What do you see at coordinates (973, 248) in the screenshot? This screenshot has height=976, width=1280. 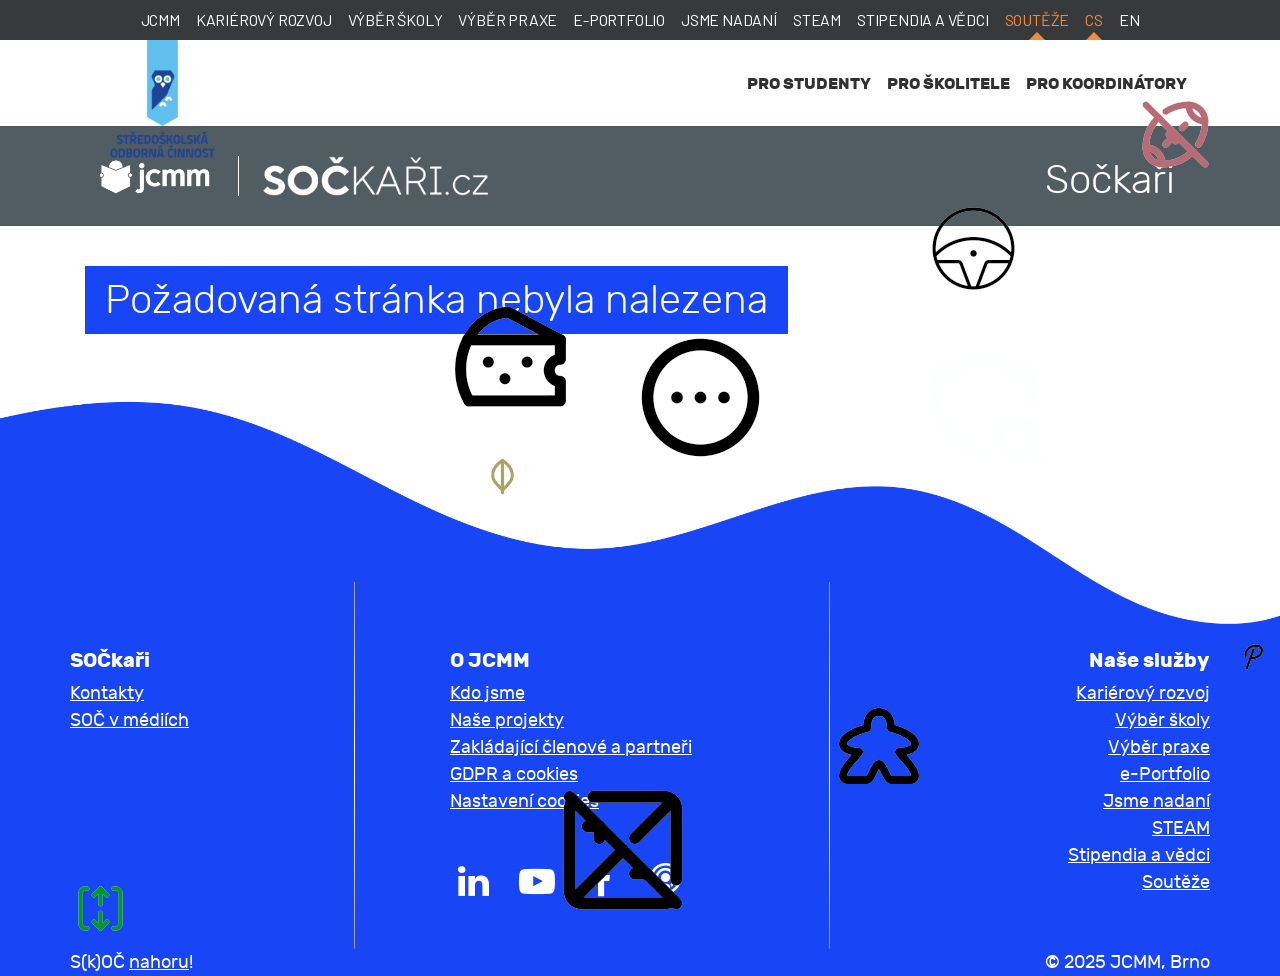 I see `access driving or navigation mode` at bounding box center [973, 248].